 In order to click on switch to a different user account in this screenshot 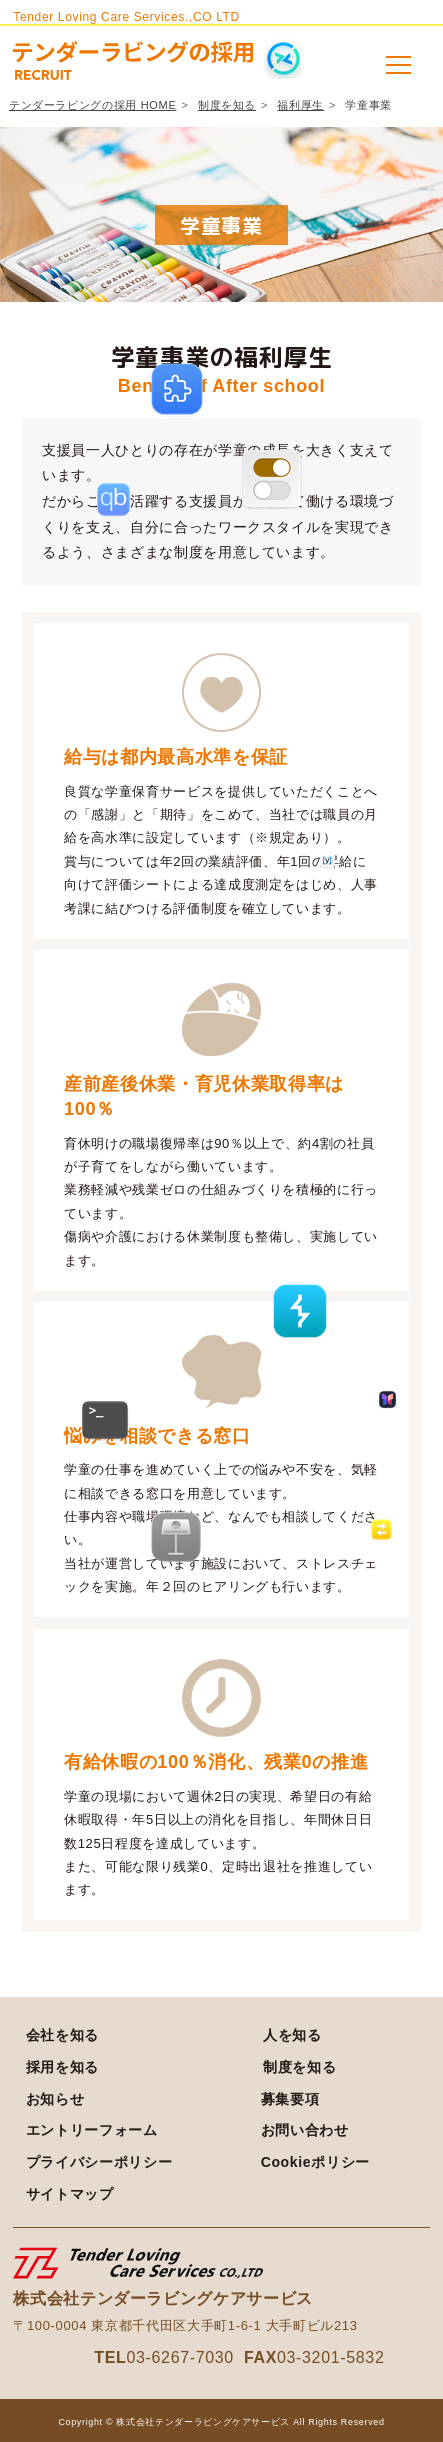, I will do `click(381, 1529)`.